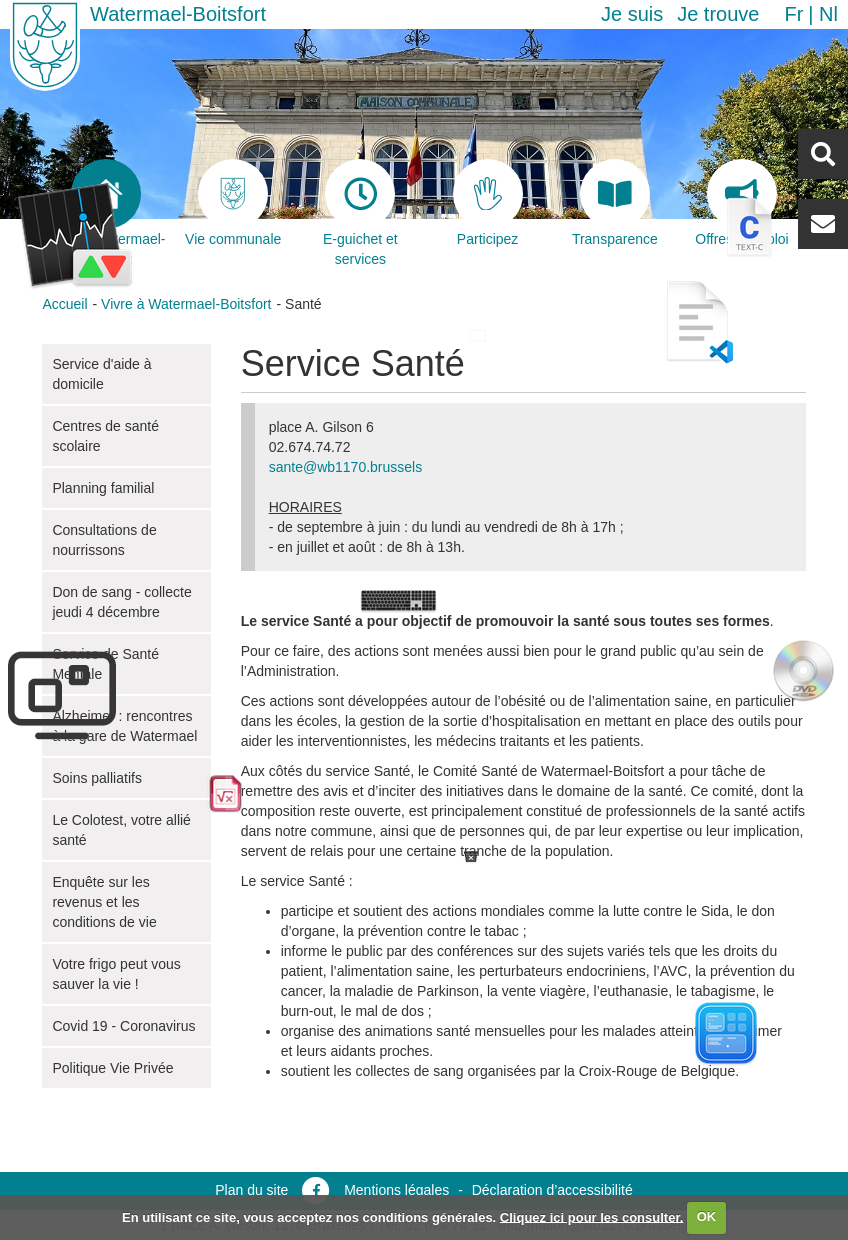 Image resolution: width=848 pixels, height=1240 pixels. I want to click on access stocks preferences or settings, so click(74, 234).